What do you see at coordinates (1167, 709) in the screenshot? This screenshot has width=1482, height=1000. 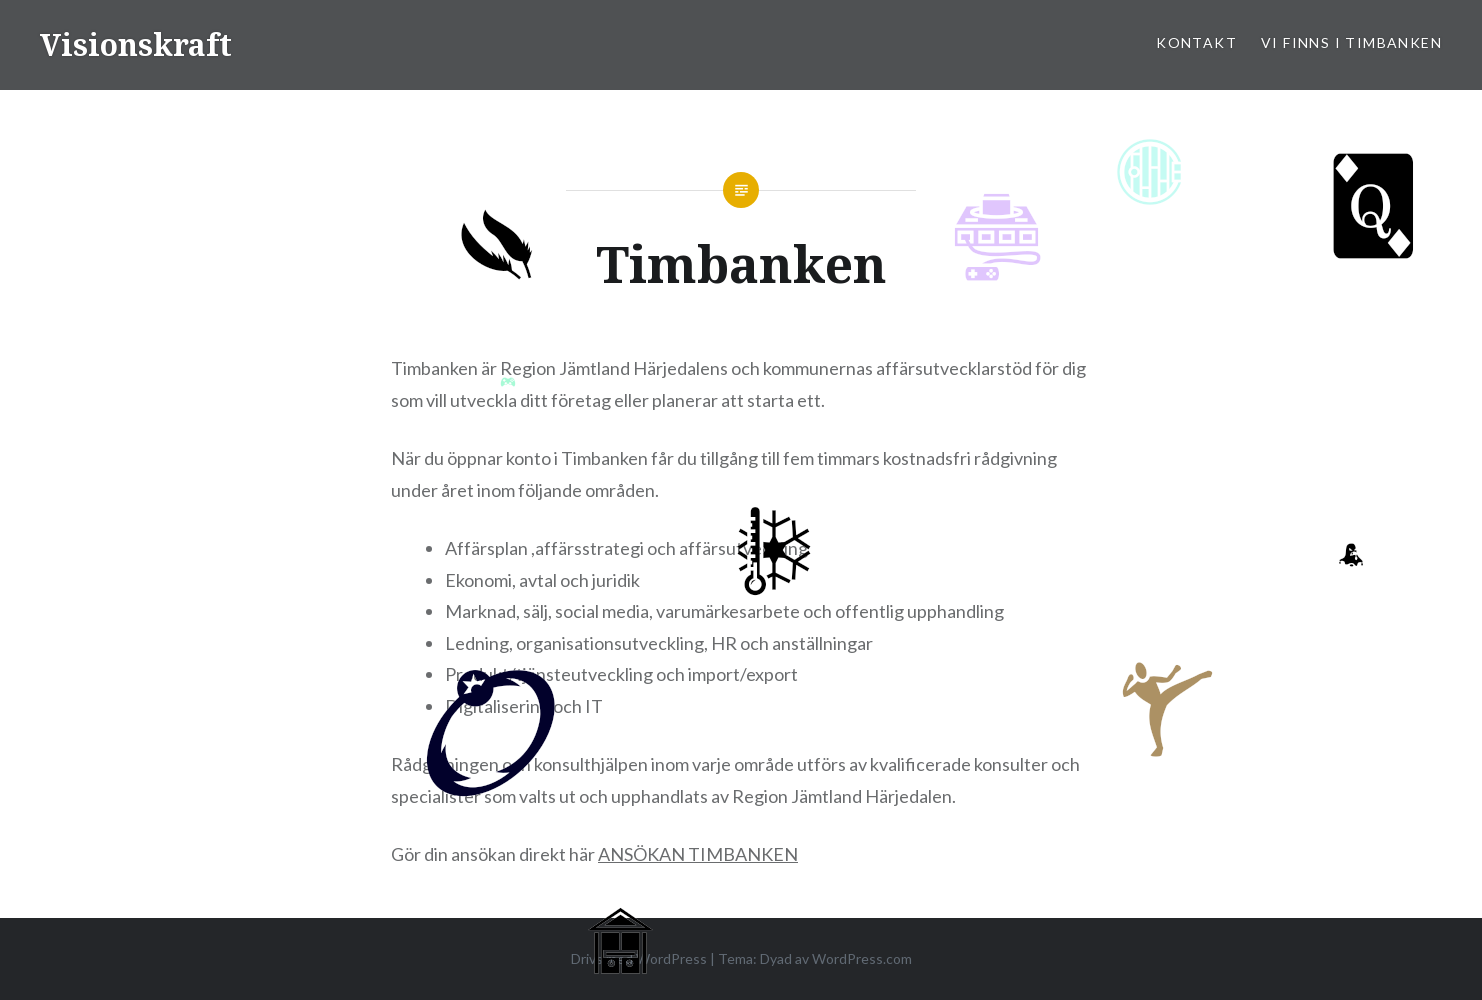 I see `access martial arts or combat training` at bounding box center [1167, 709].